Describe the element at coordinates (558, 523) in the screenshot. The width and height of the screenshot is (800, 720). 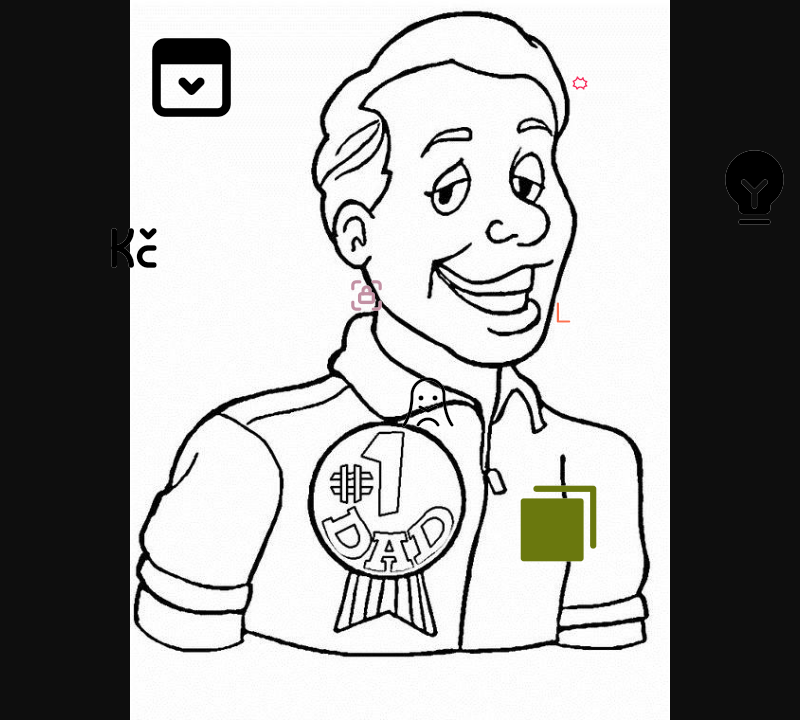
I see `copy to clipboard` at that location.